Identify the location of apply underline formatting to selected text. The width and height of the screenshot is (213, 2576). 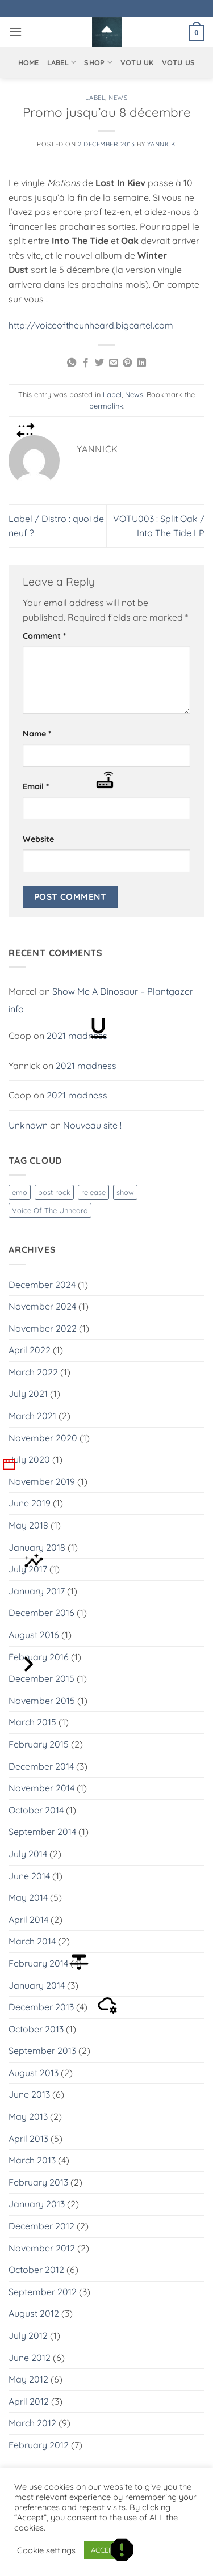
(98, 1028).